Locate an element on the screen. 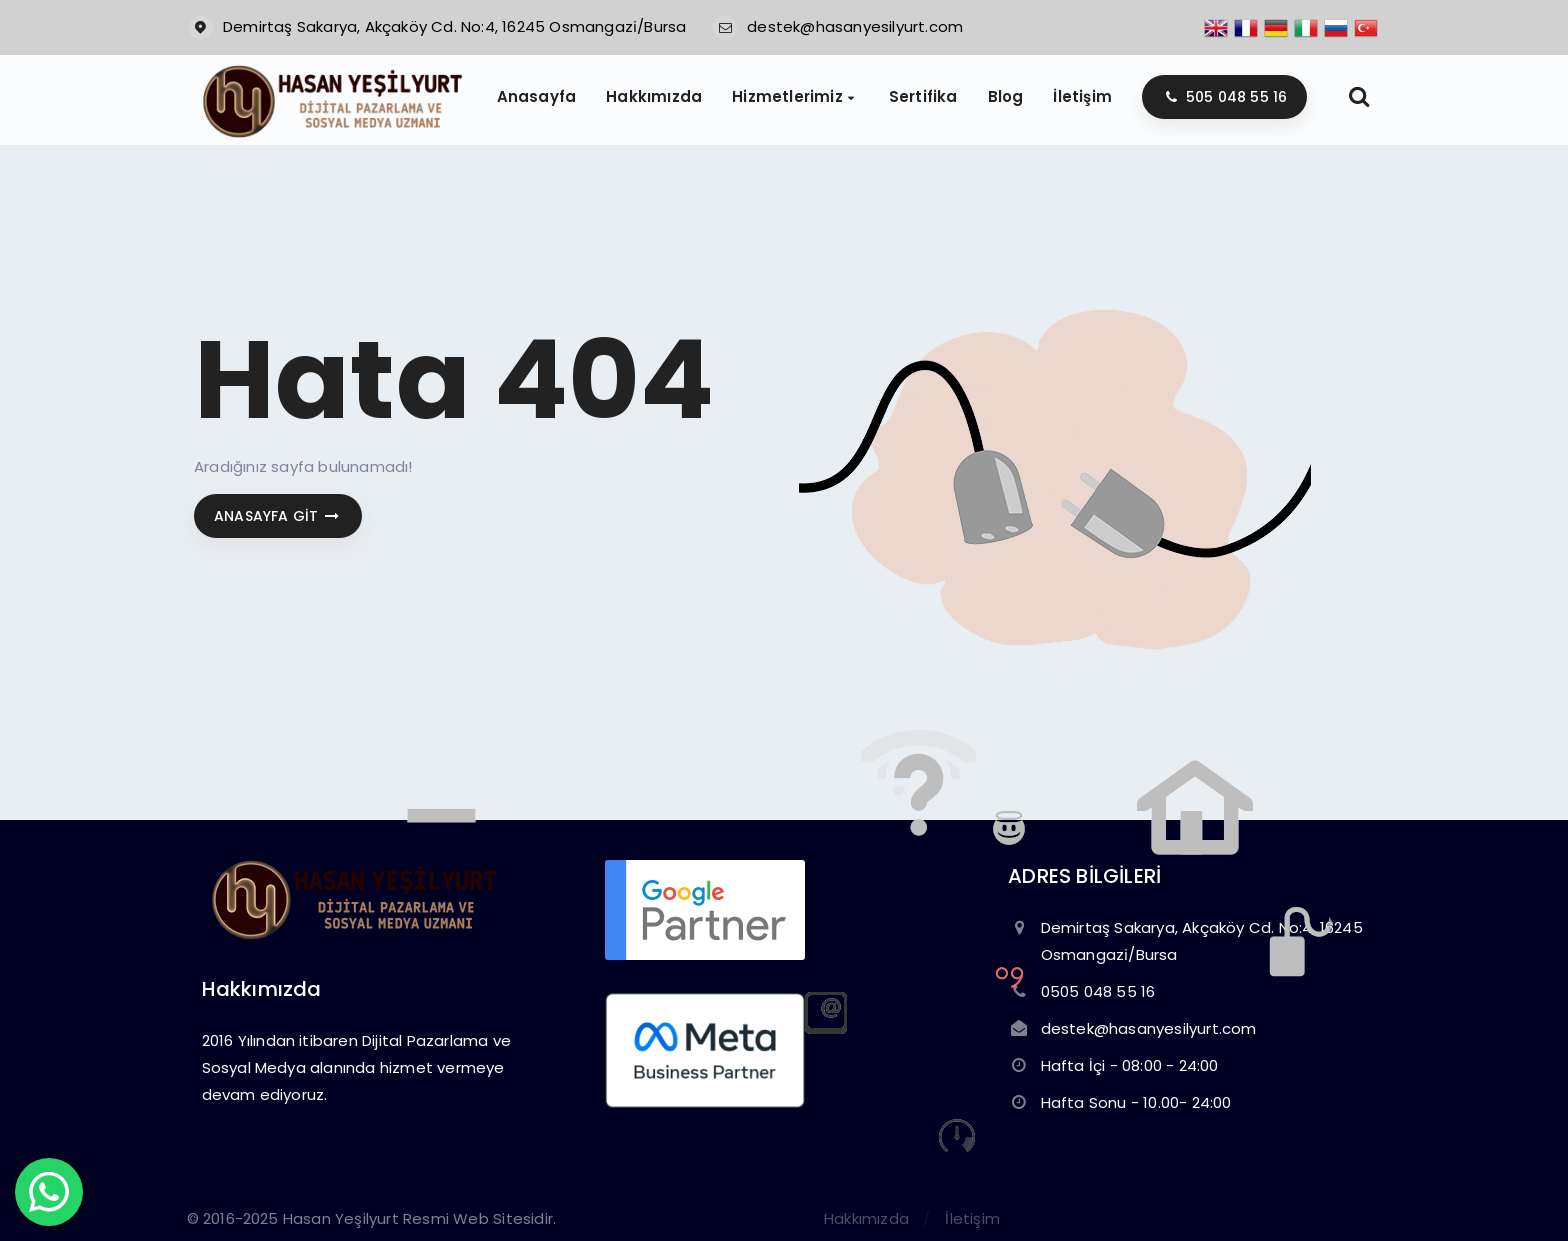 The width and height of the screenshot is (1568, 1241). view system performance metrics is located at coordinates (957, 1135).